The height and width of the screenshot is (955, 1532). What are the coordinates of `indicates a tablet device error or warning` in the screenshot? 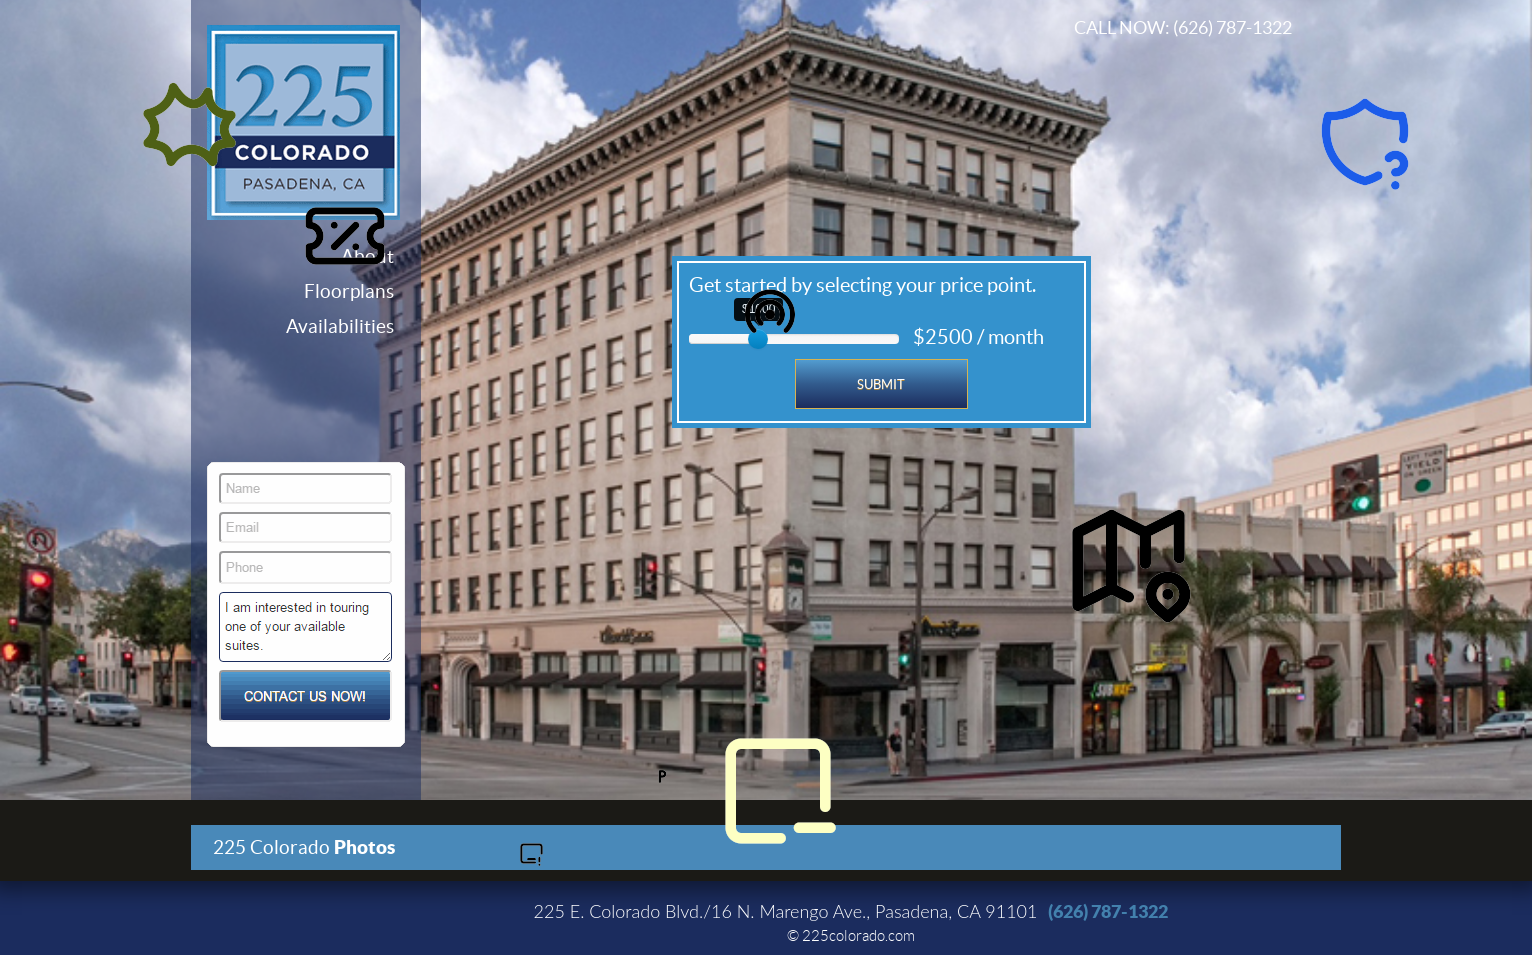 It's located at (531, 853).